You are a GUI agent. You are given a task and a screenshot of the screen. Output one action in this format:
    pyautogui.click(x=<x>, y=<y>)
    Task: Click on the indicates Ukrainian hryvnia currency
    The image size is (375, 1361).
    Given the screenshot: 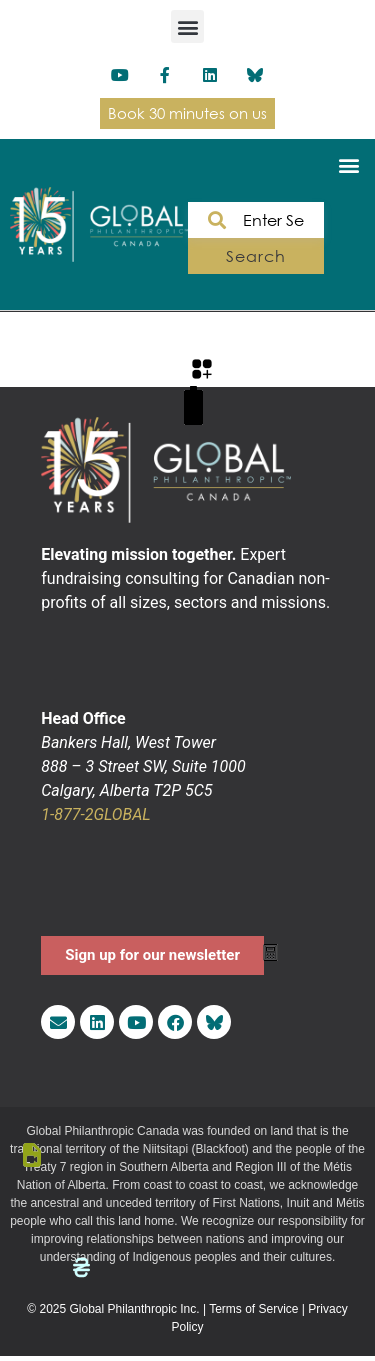 What is the action you would take?
    pyautogui.click(x=81, y=1267)
    